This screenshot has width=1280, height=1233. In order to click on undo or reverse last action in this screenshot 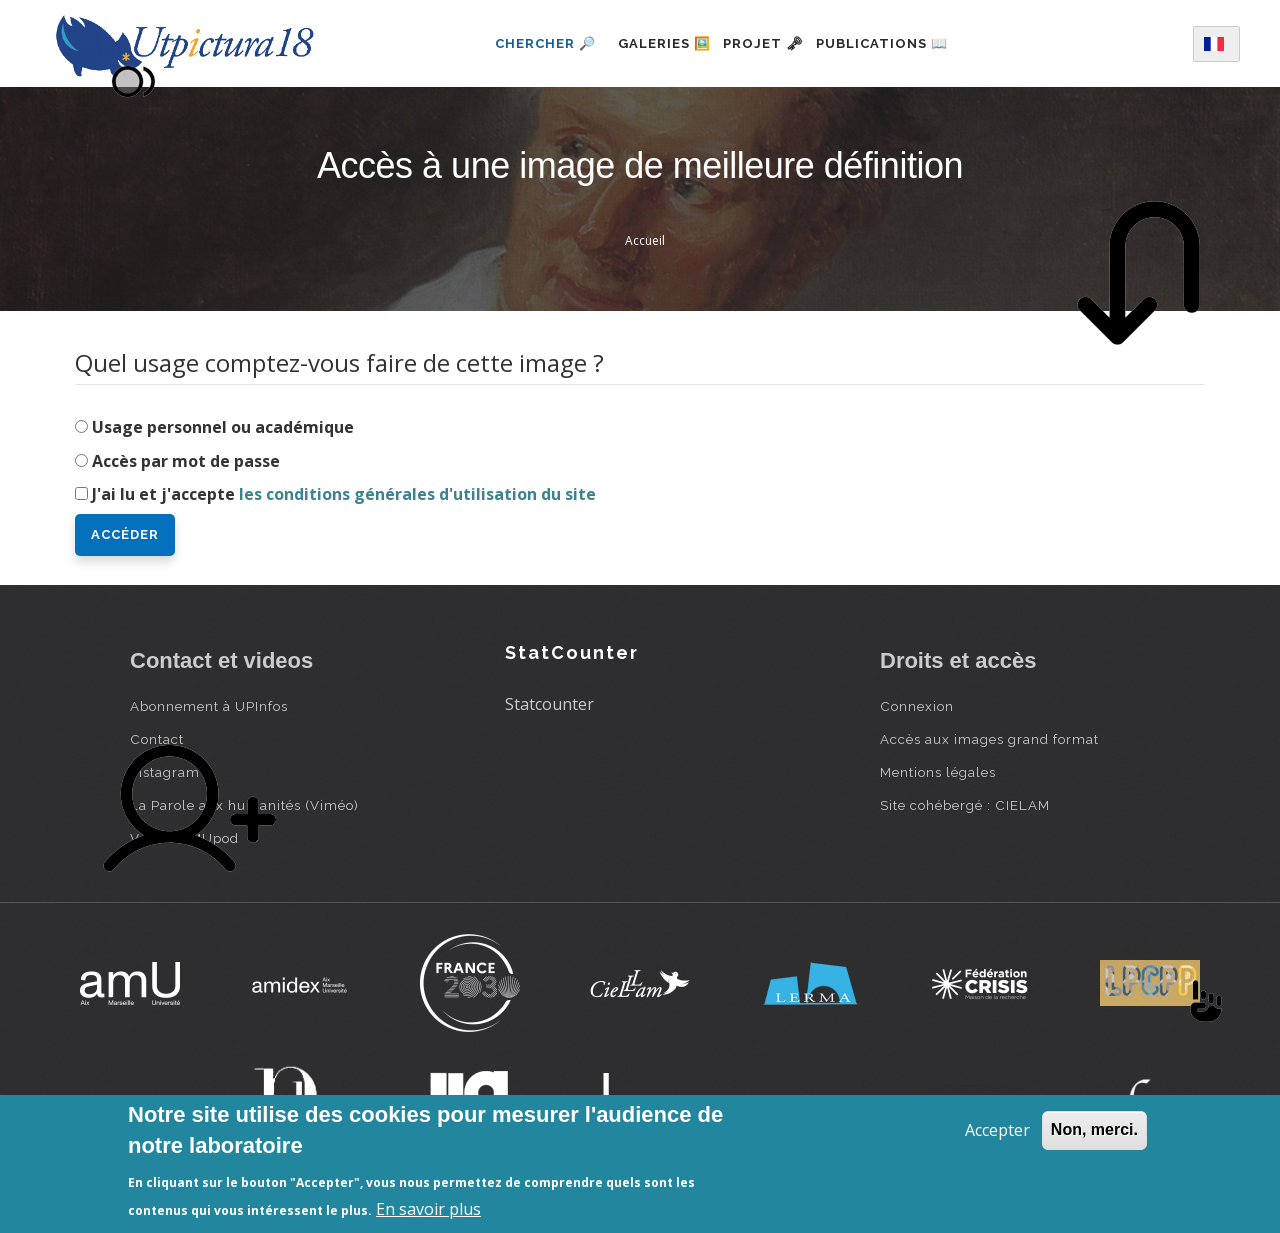, I will do `click(1144, 273)`.